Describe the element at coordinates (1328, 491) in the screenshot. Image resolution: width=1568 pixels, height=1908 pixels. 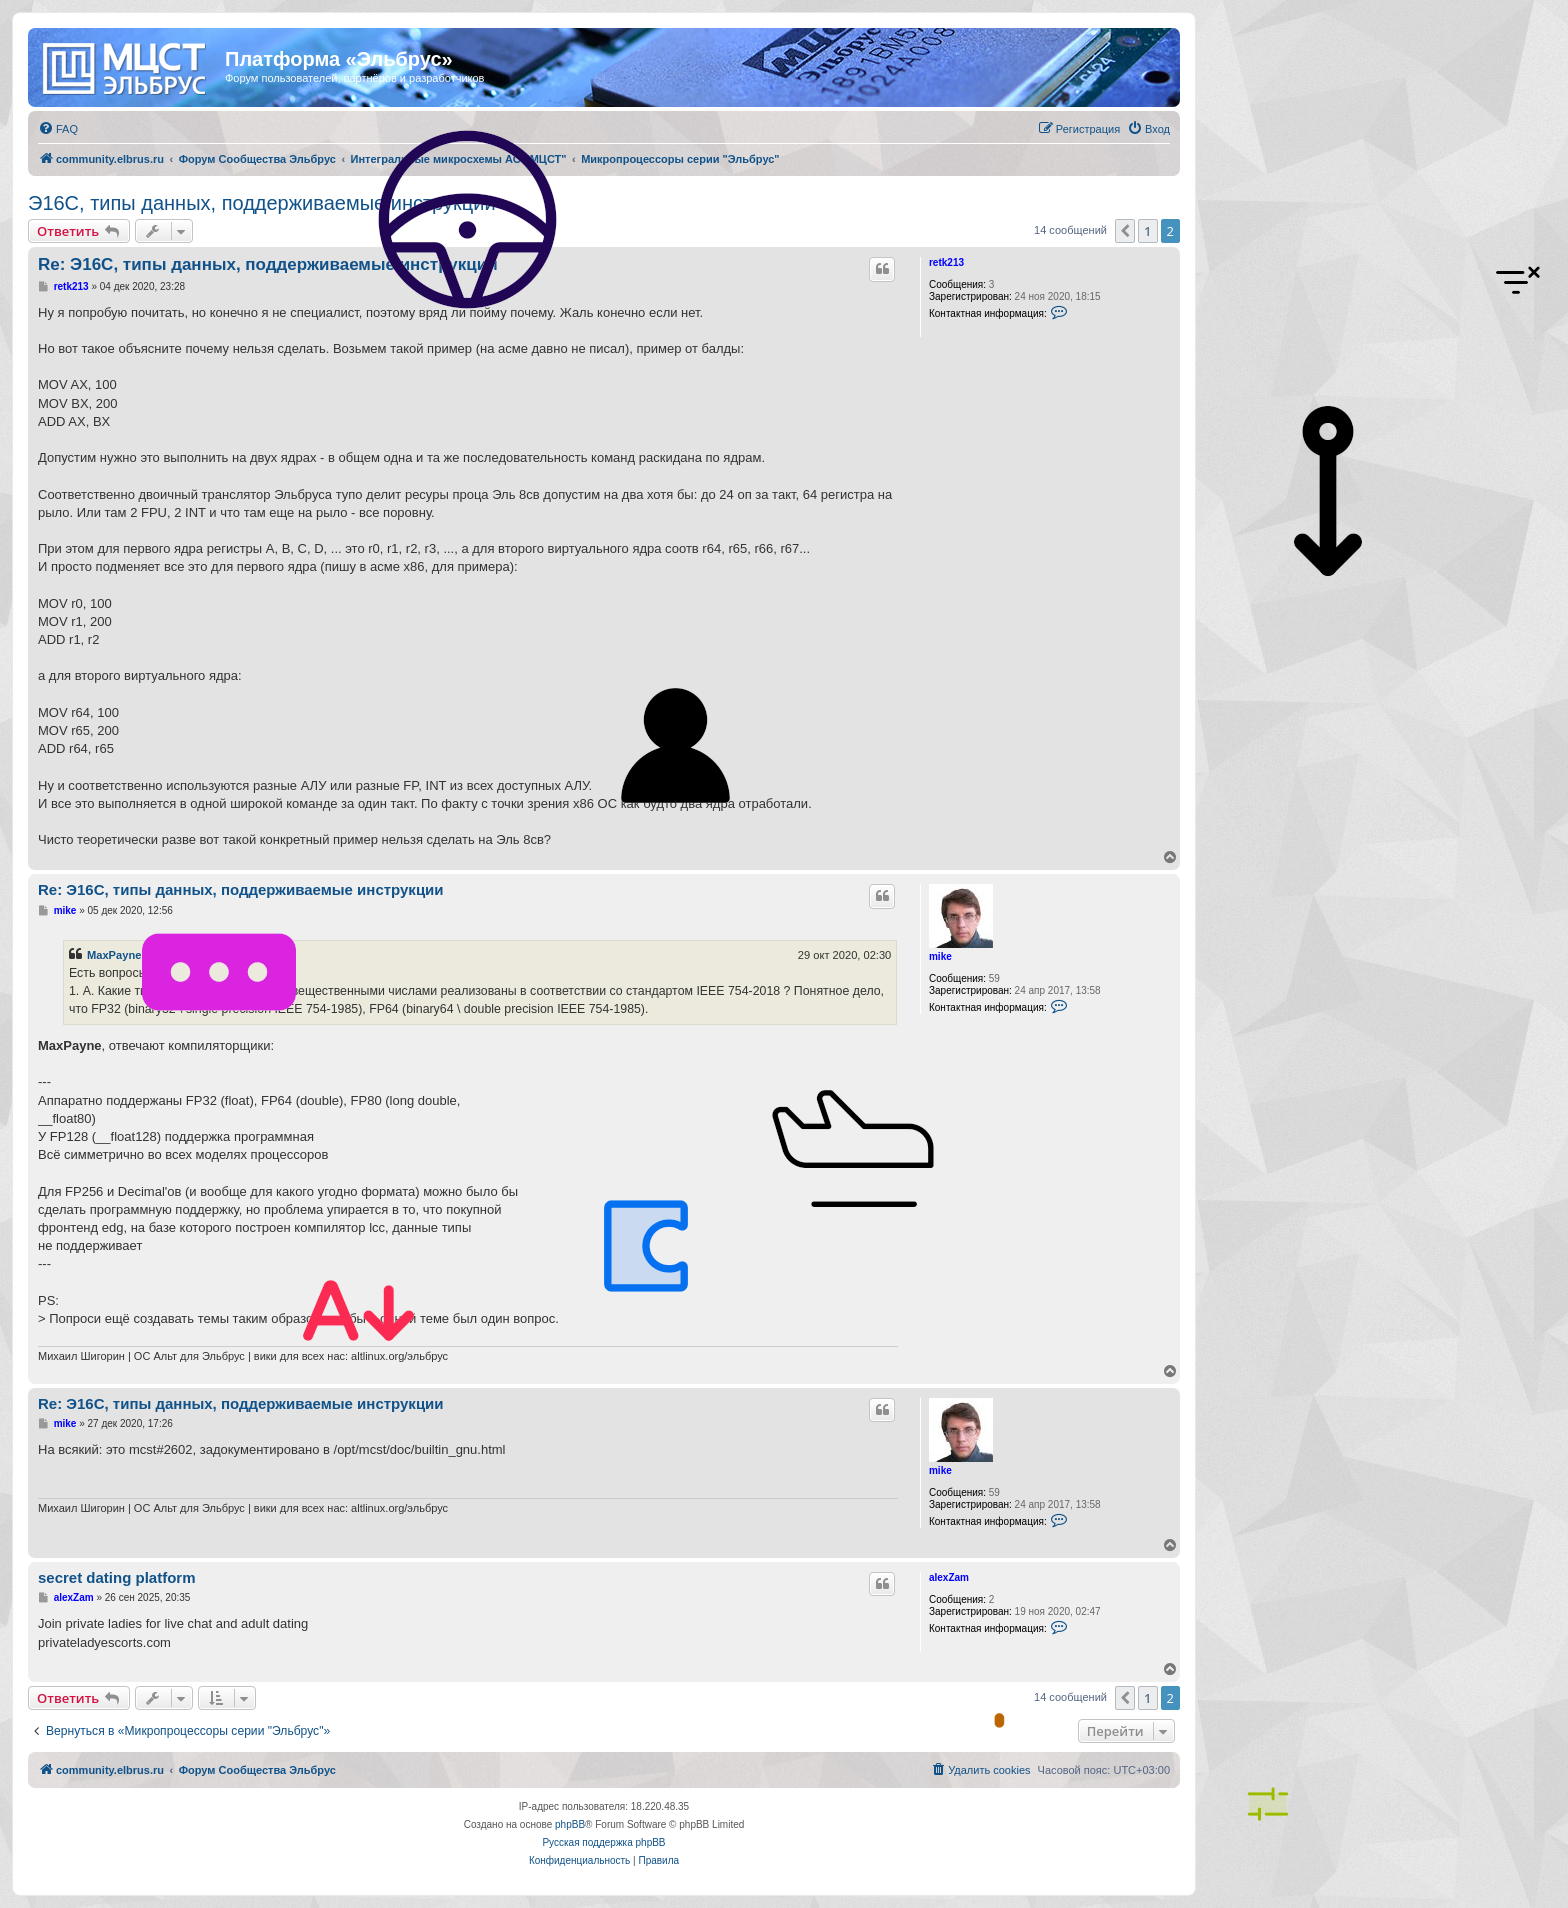
I see `scroll down or view more content` at that location.